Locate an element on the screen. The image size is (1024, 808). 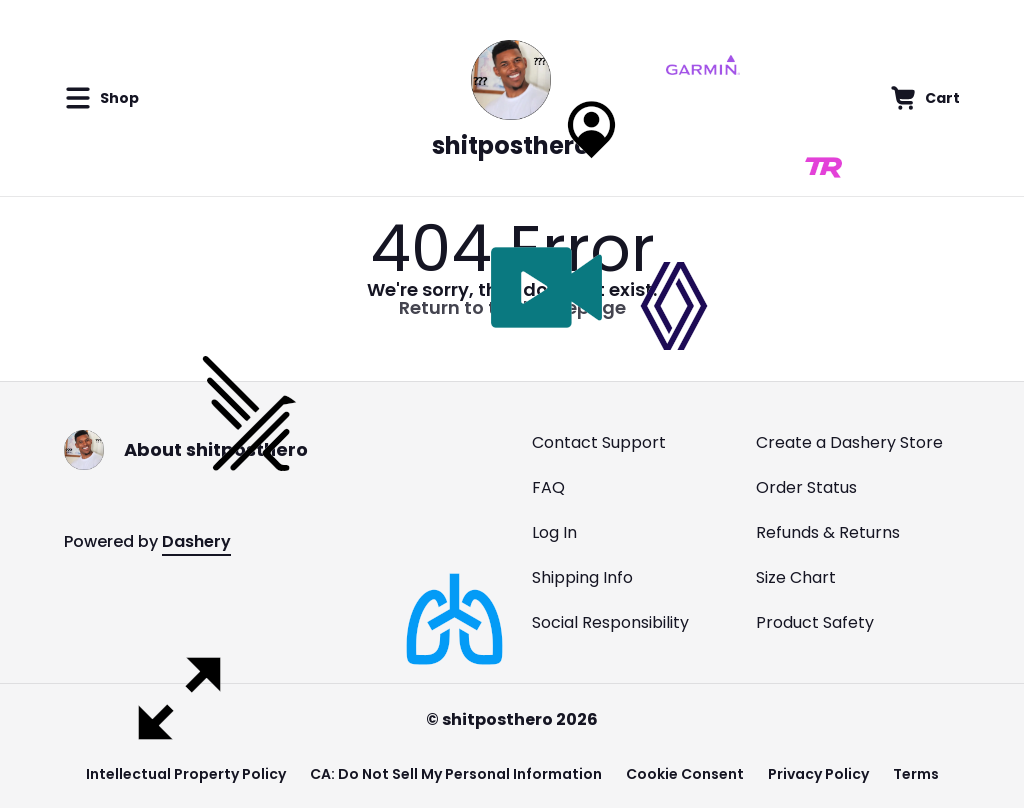
Falco open-source security tool logo is located at coordinates (249, 413).